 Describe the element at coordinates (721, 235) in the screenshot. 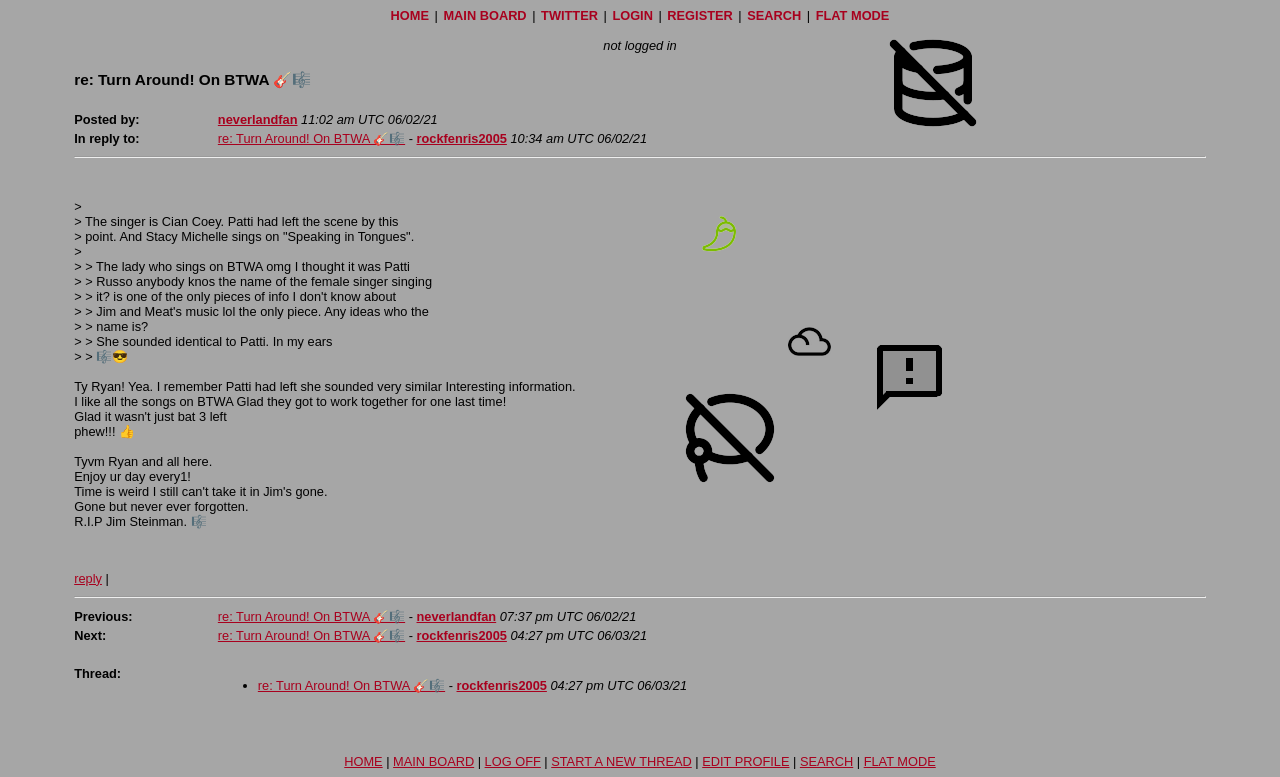

I see `indicates spicy food or heat level` at that location.